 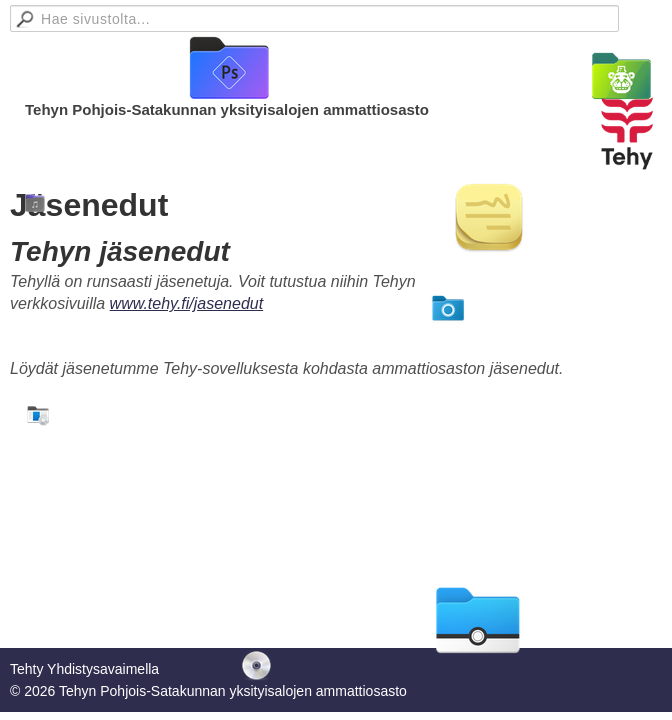 What do you see at coordinates (38, 415) in the screenshot?
I see `open folder containing program executables` at bounding box center [38, 415].